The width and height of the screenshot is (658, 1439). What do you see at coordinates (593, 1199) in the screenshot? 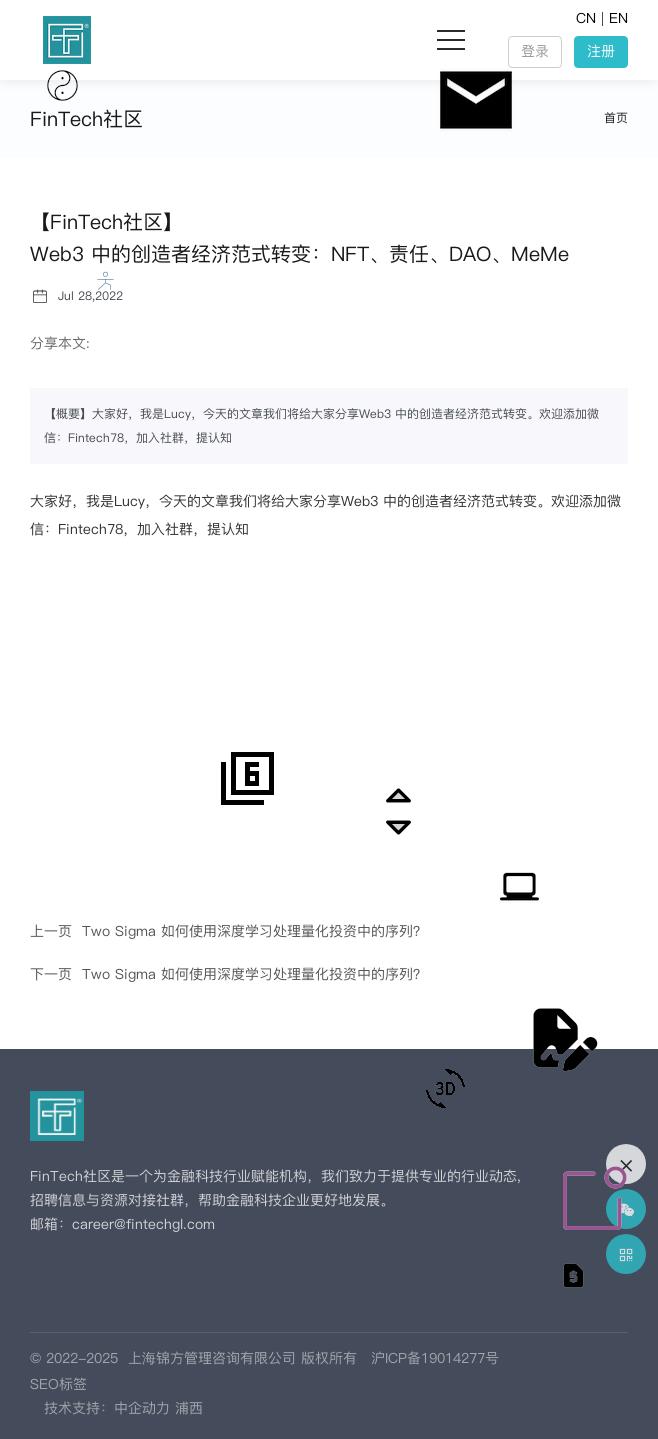
I see `view notifications` at bounding box center [593, 1199].